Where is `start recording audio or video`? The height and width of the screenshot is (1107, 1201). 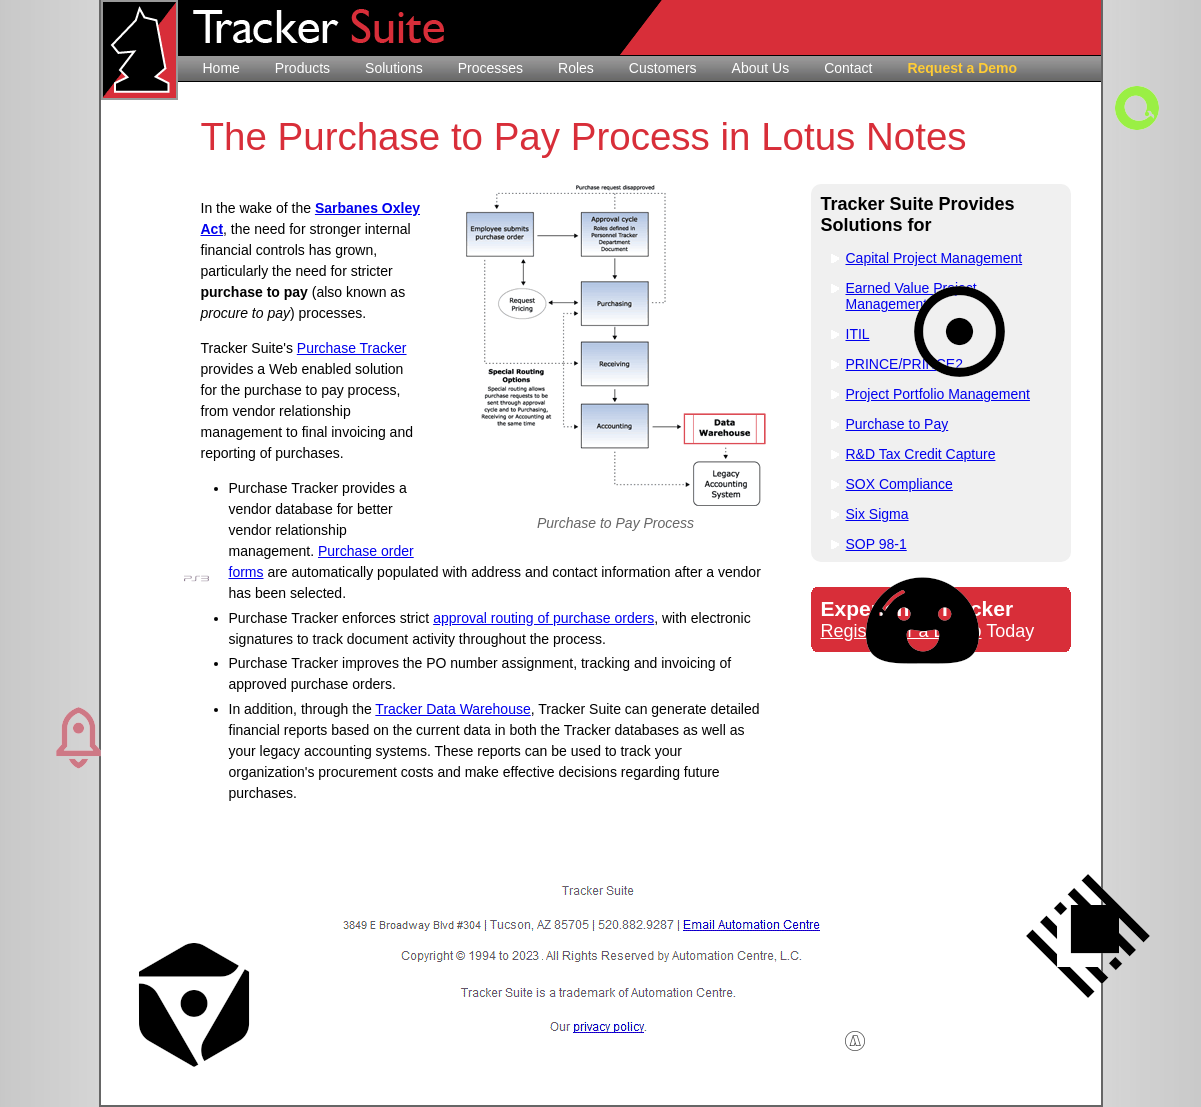
start recording audio or video is located at coordinates (959, 331).